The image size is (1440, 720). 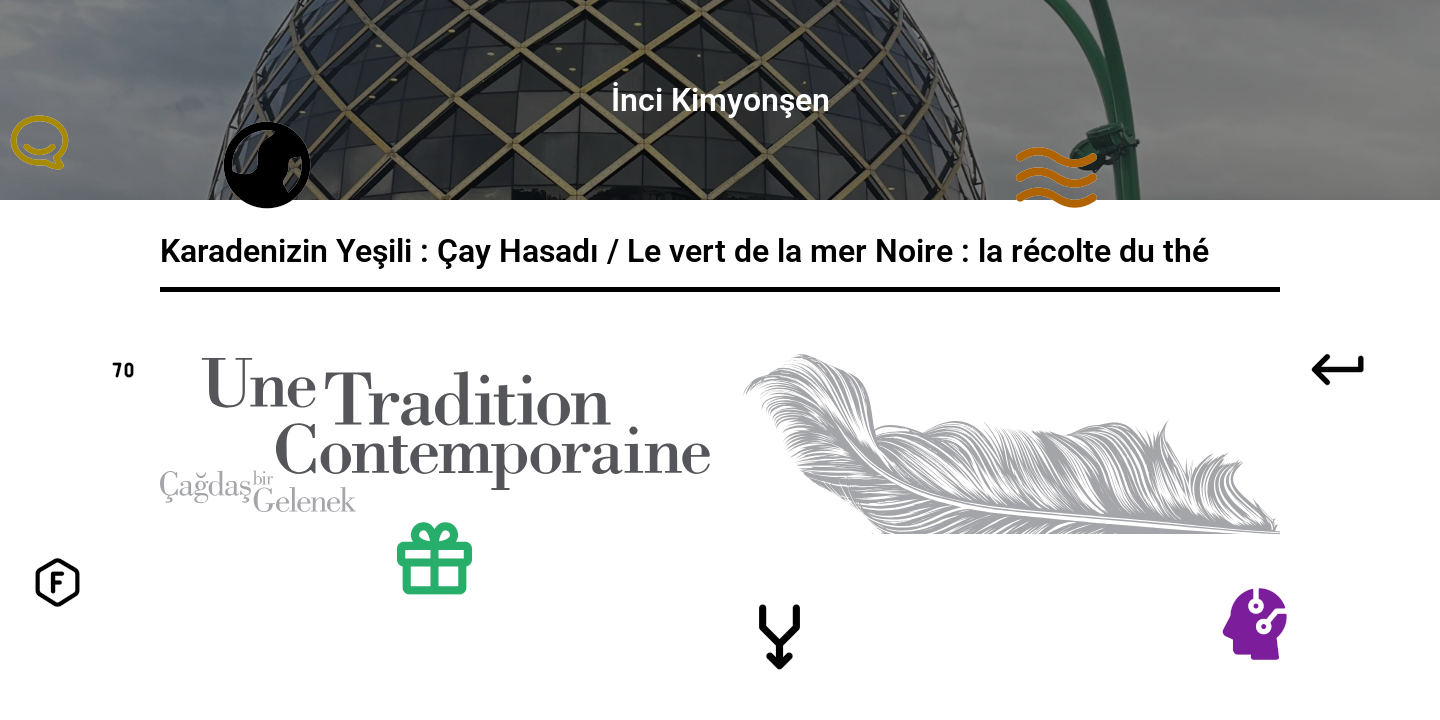 What do you see at coordinates (123, 370) in the screenshot?
I see `indicates a count or quantity of 70` at bounding box center [123, 370].